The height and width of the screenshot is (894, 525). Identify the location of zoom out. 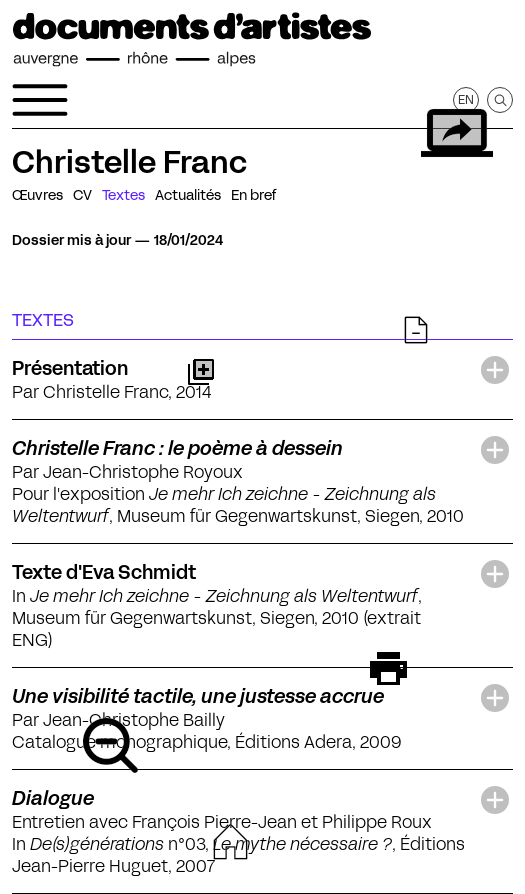
(110, 745).